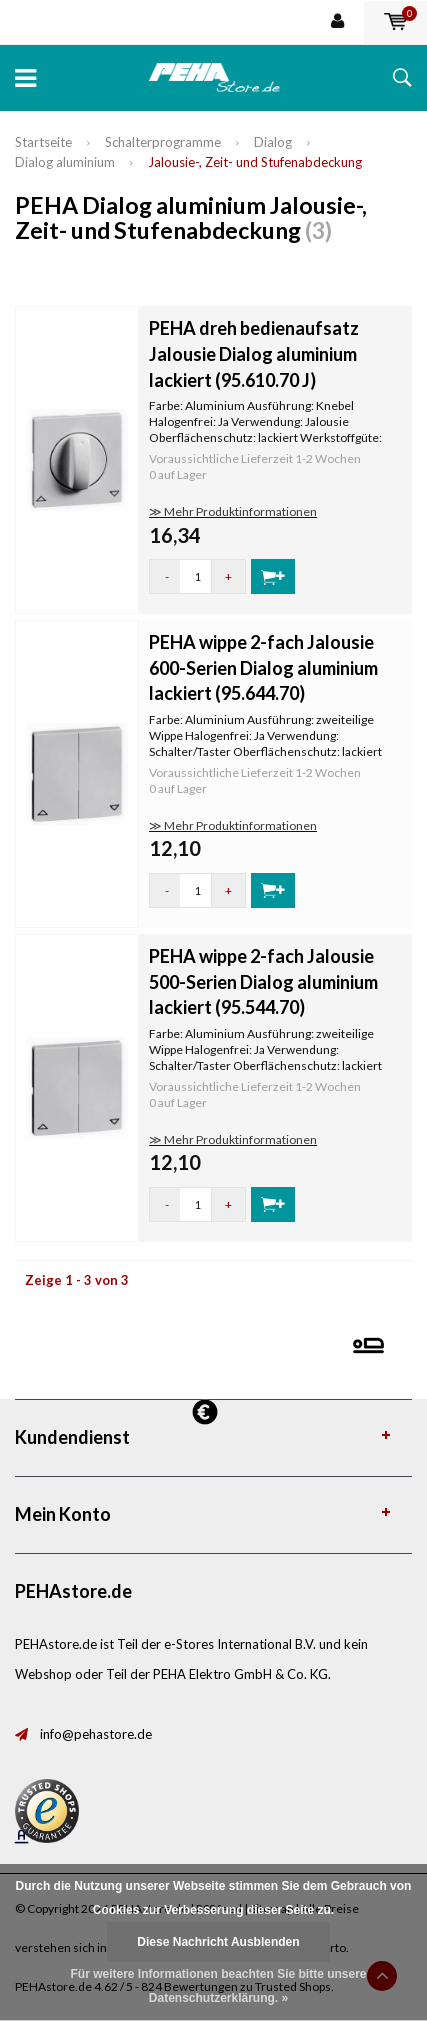  I want to click on view balance in euros, so click(205, 1412).